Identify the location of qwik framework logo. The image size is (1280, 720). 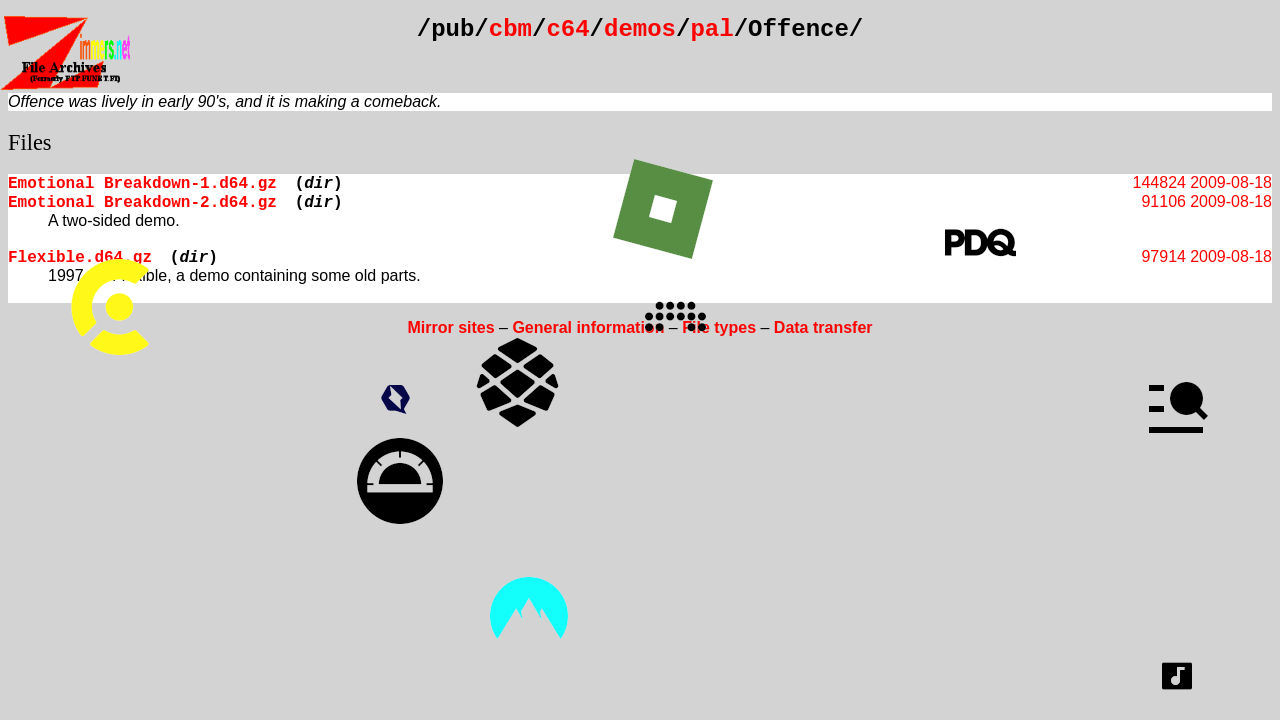
(395, 399).